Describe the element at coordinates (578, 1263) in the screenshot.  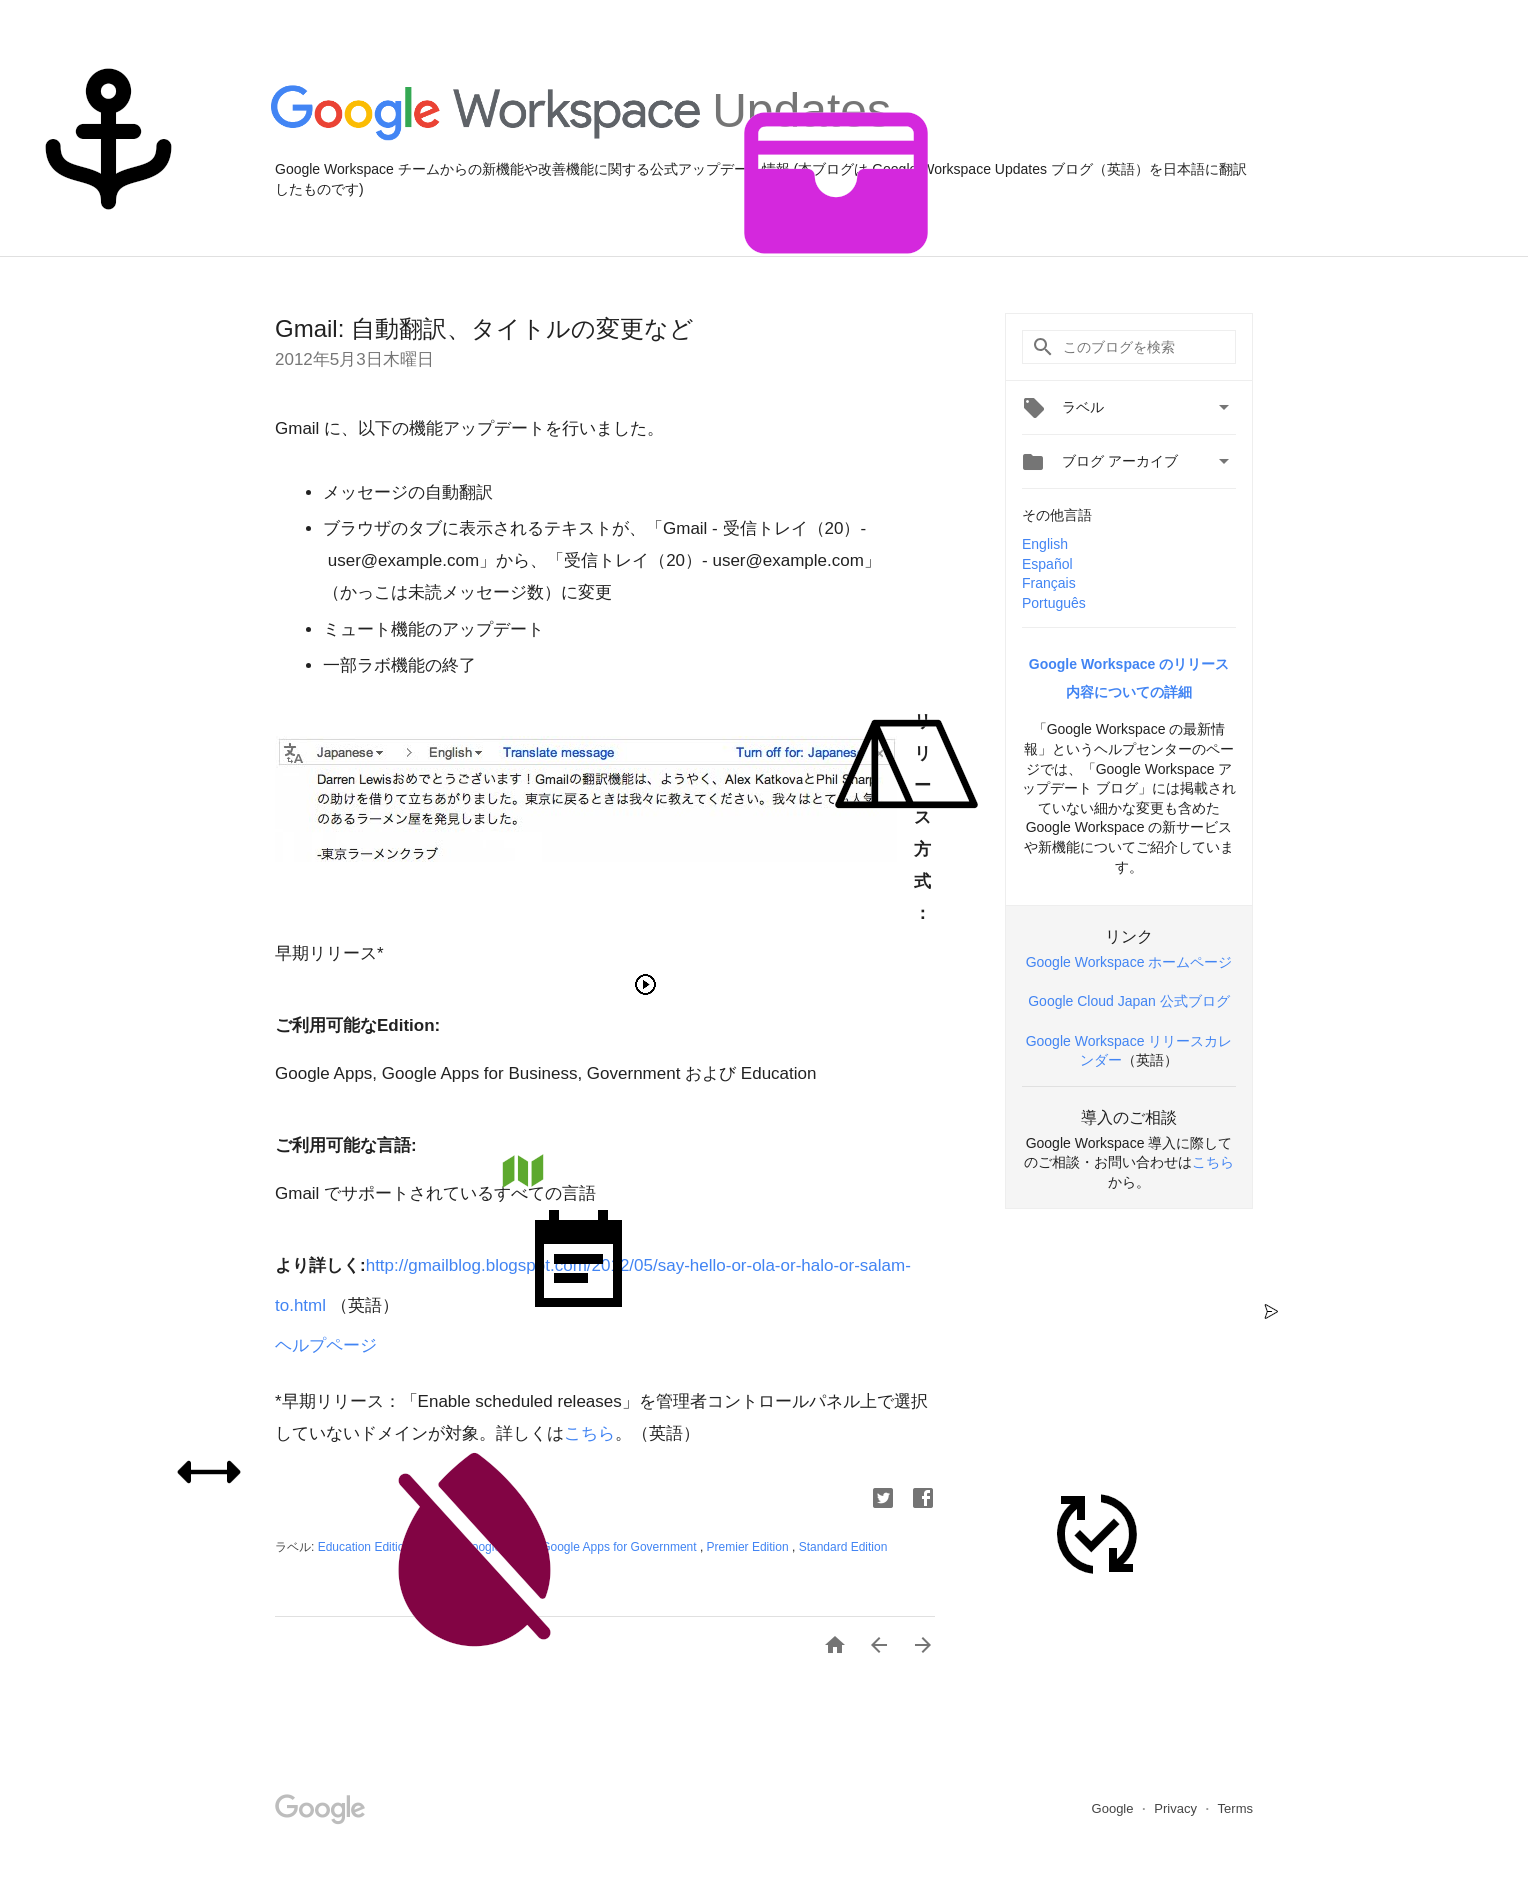
I see `view event details or notes` at that location.